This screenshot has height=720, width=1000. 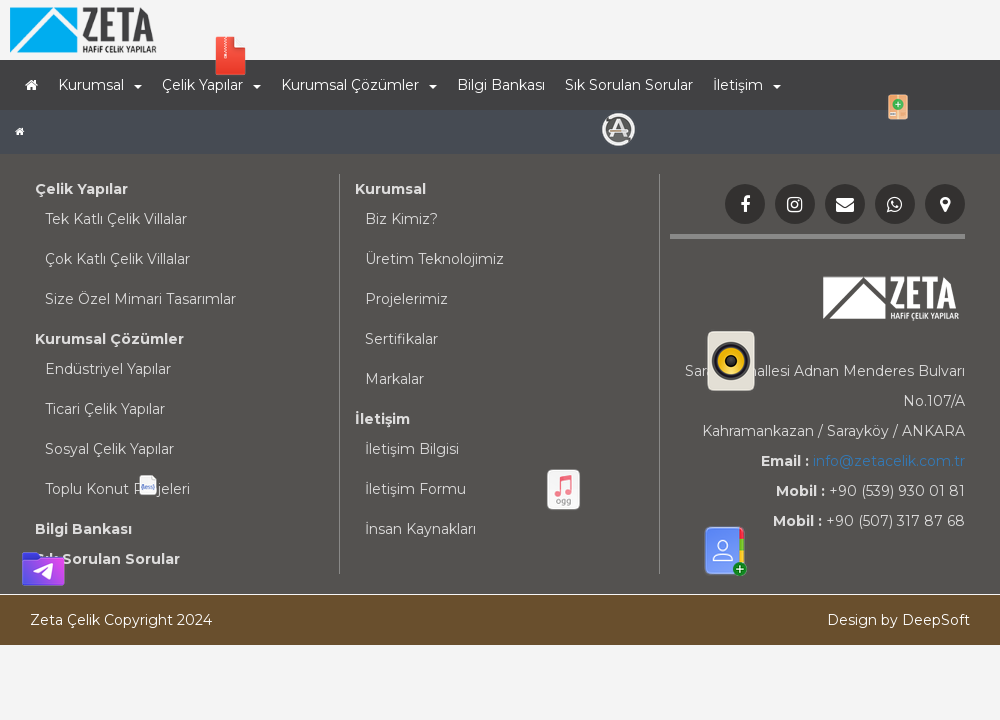 I want to click on add a new package to install queue, so click(x=898, y=107).